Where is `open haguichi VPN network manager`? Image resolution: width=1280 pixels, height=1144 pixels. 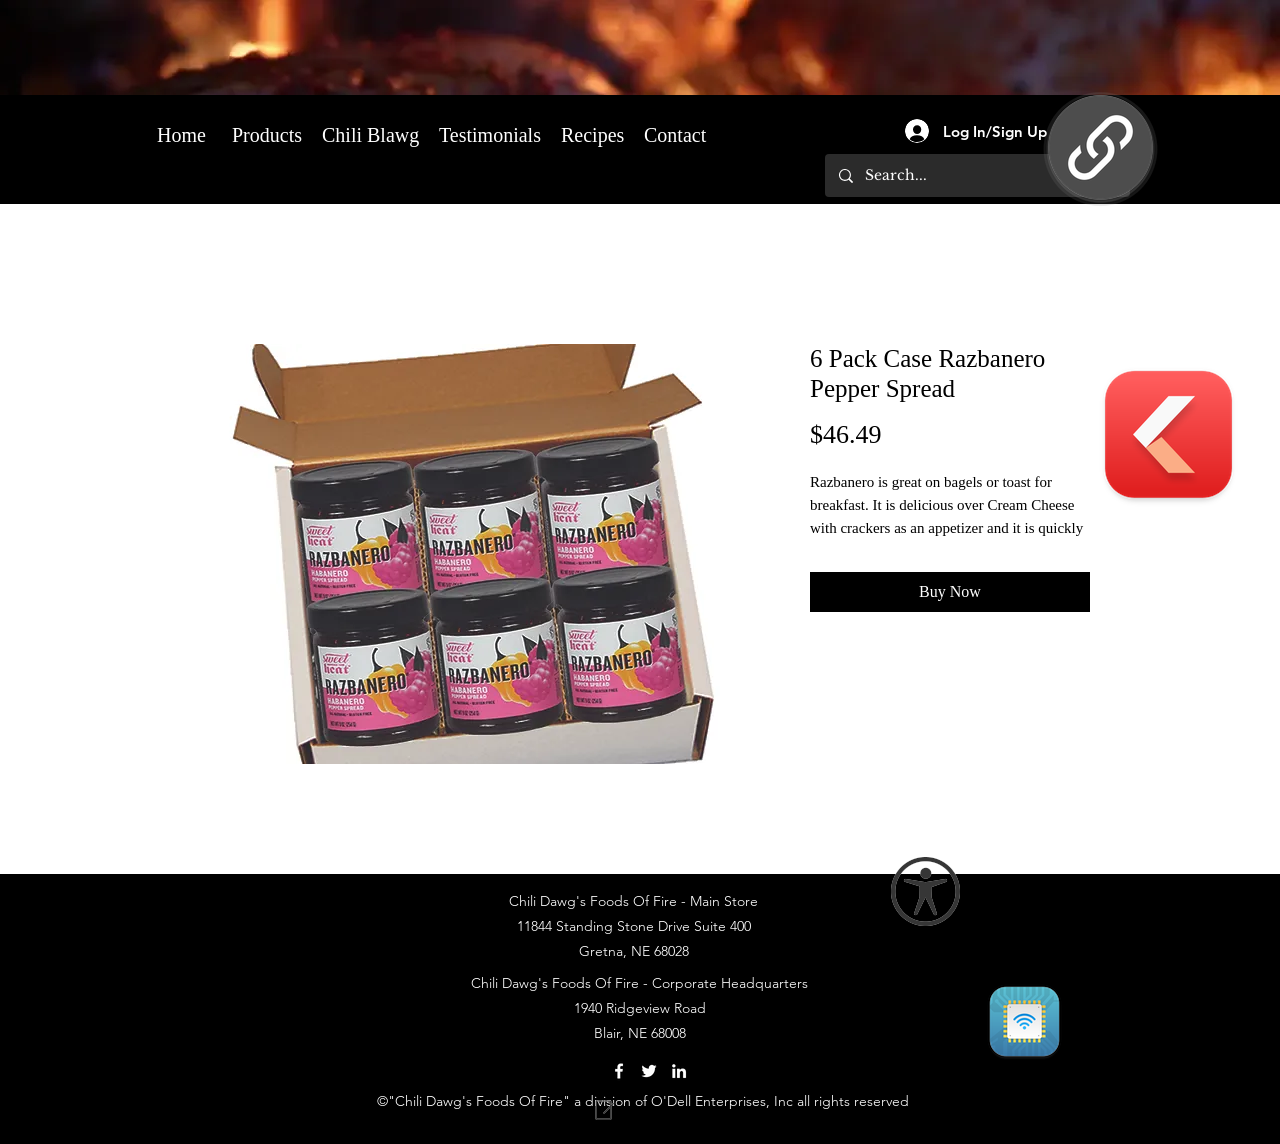
open haguichi VPN network manager is located at coordinates (1168, 434).